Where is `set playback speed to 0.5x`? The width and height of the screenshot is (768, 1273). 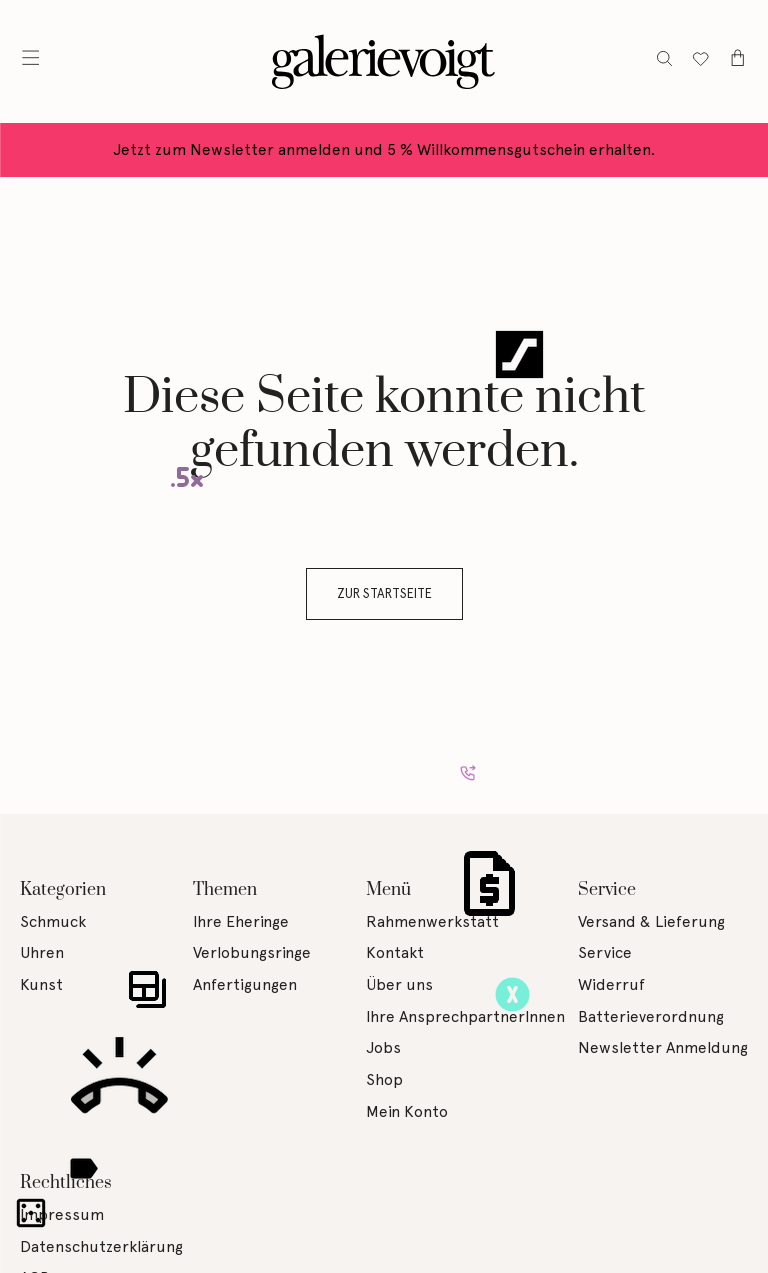
set playback speed to 0.5x is located at coordinates (187, 477).